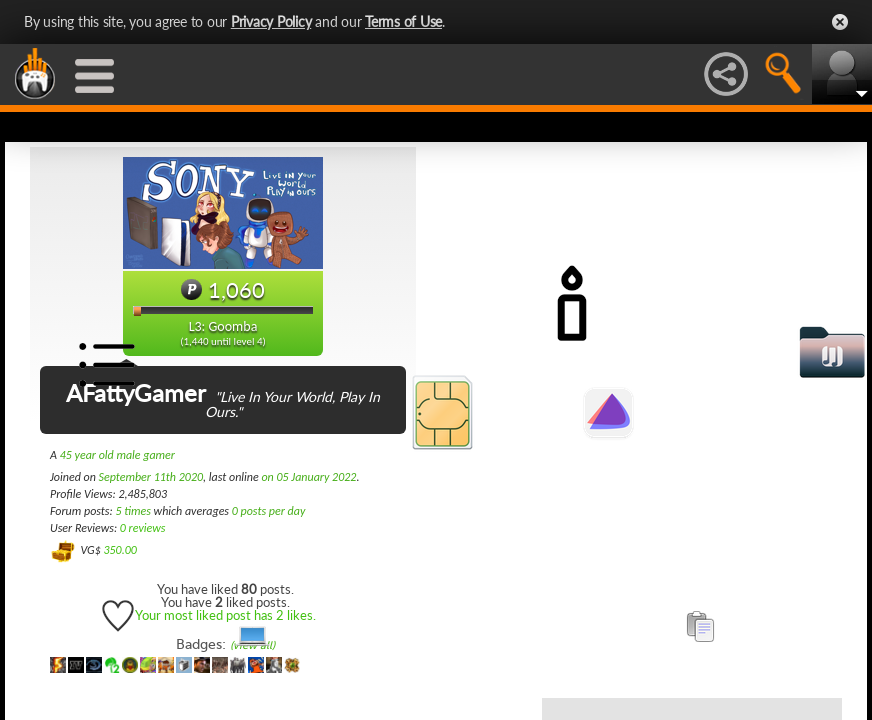 This screenshot has width=872, height=720. What do you see at coordinates (608, 412) in the screenshot?
I see `launch endeavouros linux application` at bounding box center [608, 412].